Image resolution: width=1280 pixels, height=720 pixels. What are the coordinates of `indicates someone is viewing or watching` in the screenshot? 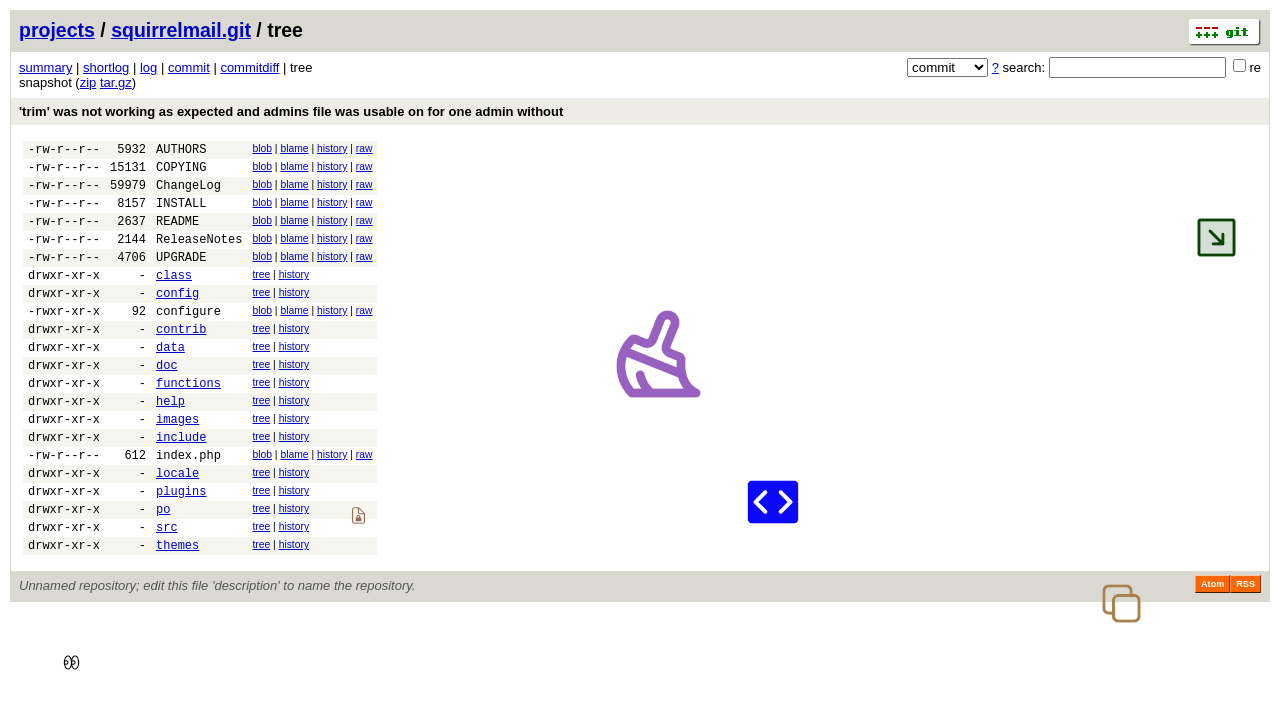 It's located at (71, 662).